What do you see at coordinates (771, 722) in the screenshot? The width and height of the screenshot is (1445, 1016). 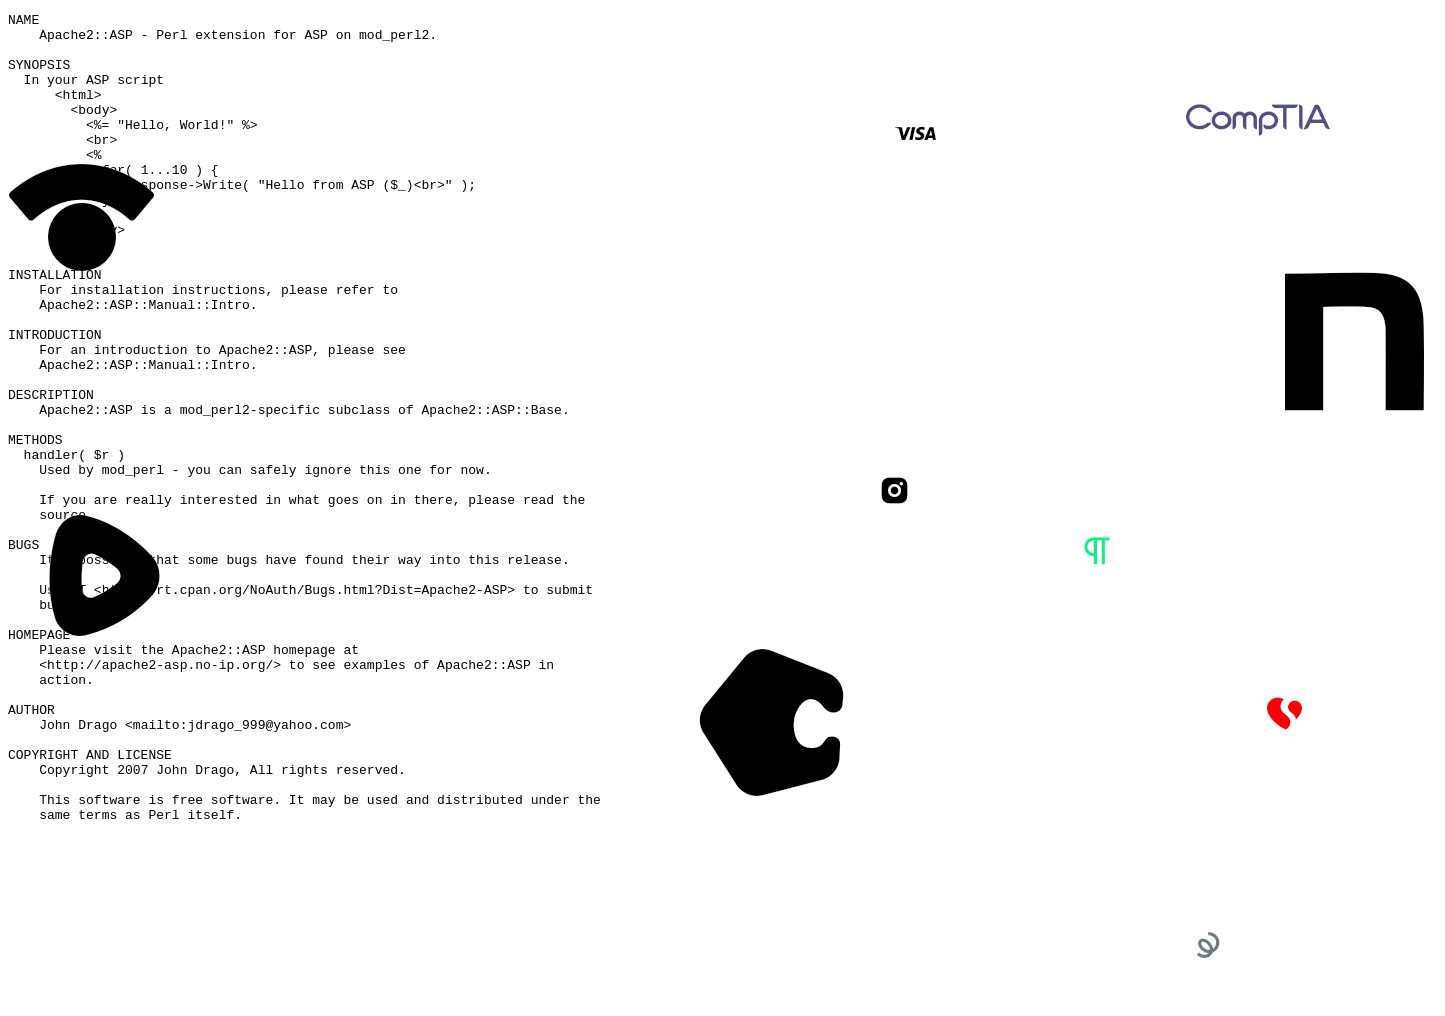 I see `open HumHub social network platform` at bounding box center [771, 722].